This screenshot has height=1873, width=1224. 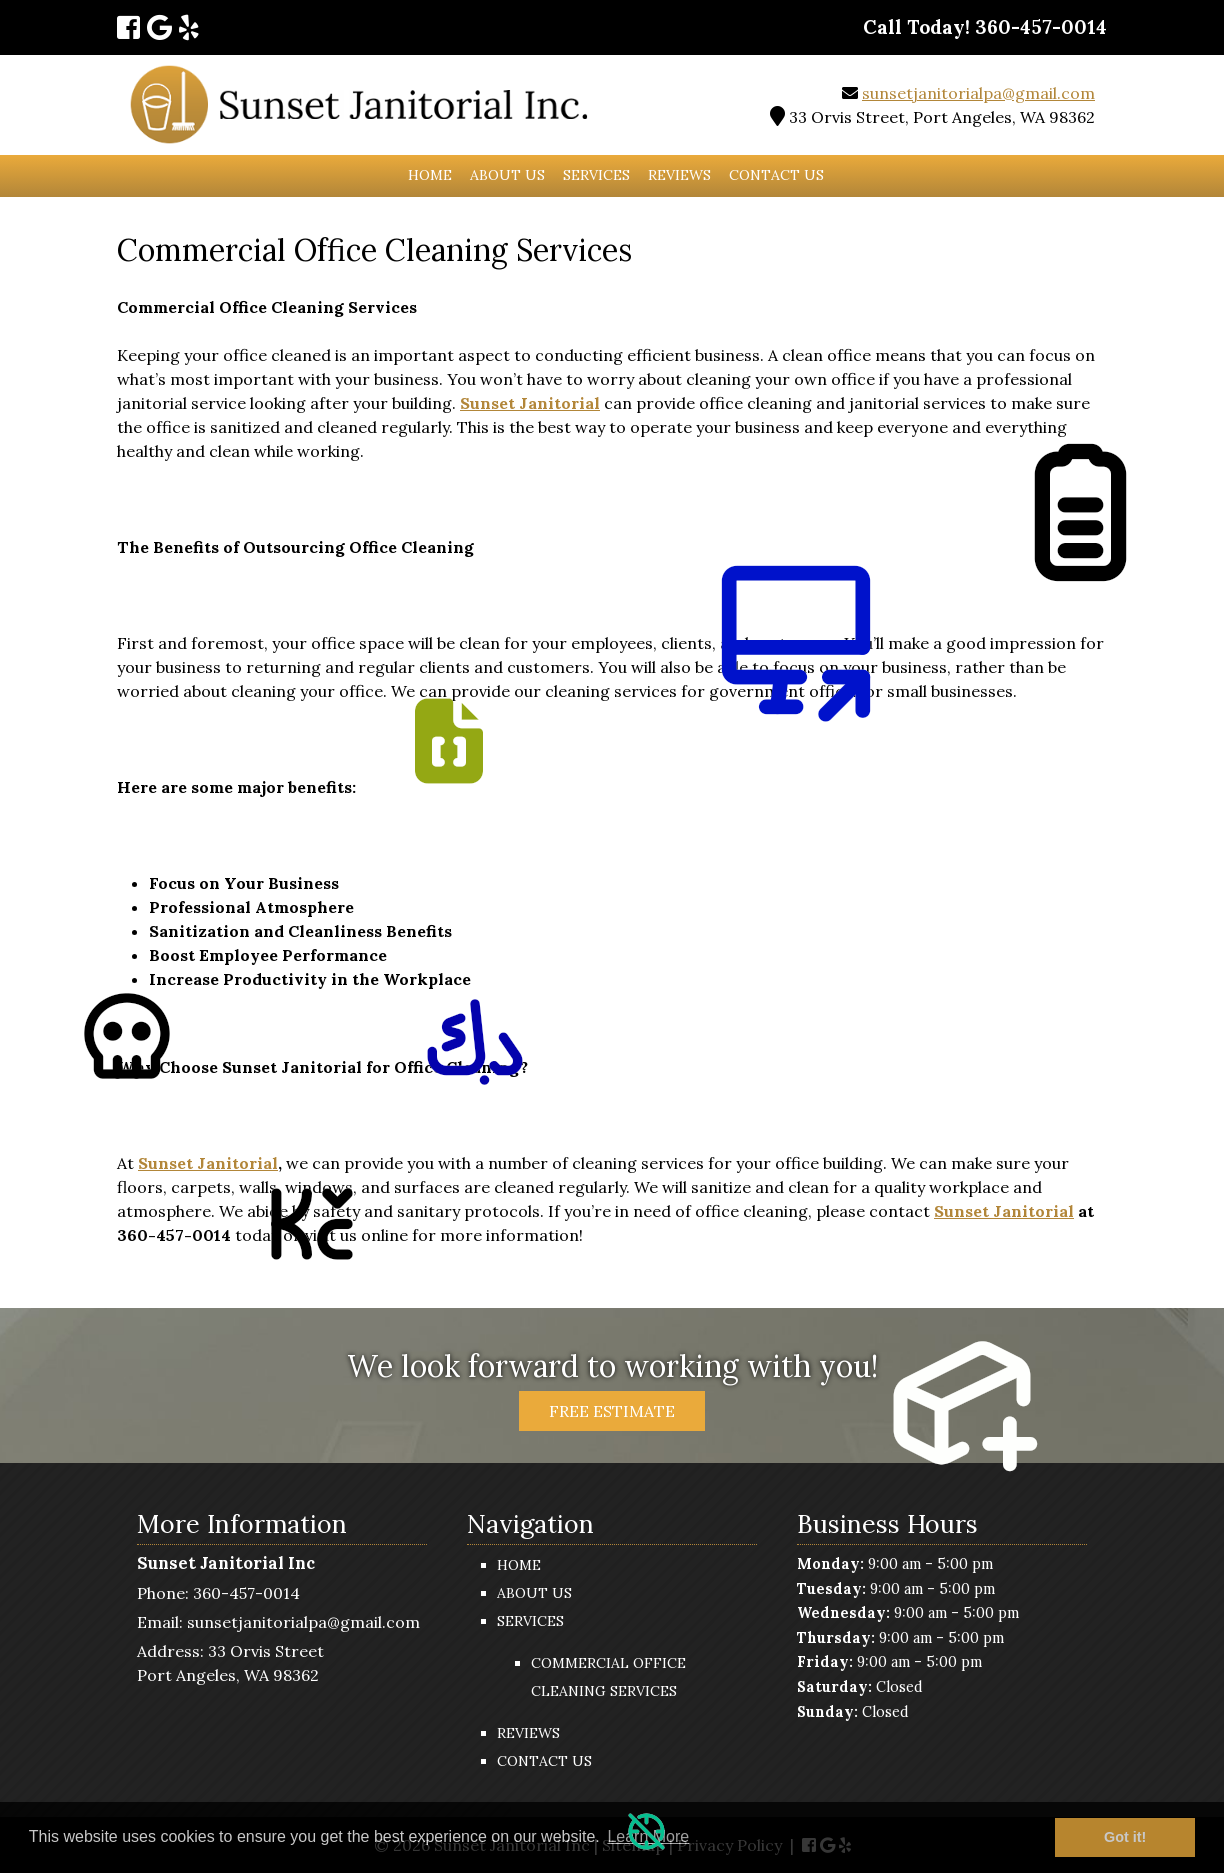 I want to click on add a new 3D object or shape, so click(x=962, y=1396).